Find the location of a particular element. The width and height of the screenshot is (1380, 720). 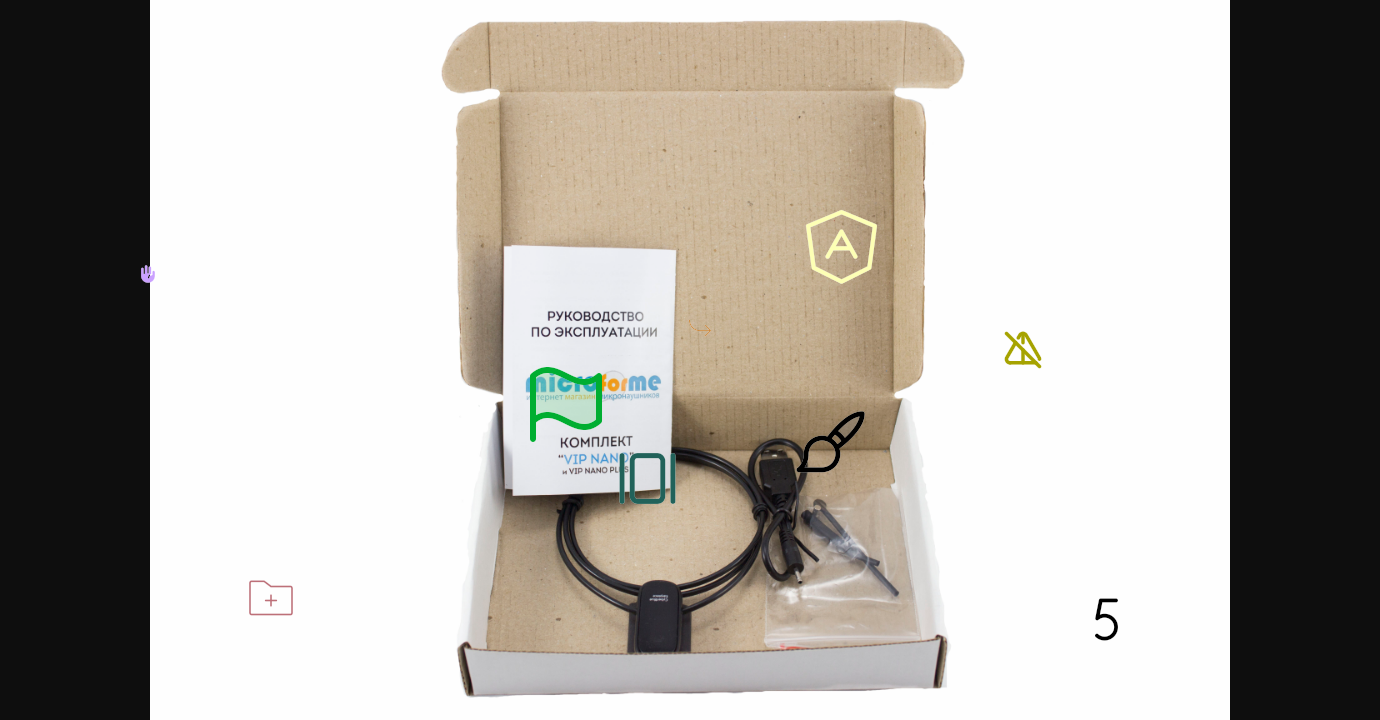

stop or halt an action is located at coordinates (148, 274).